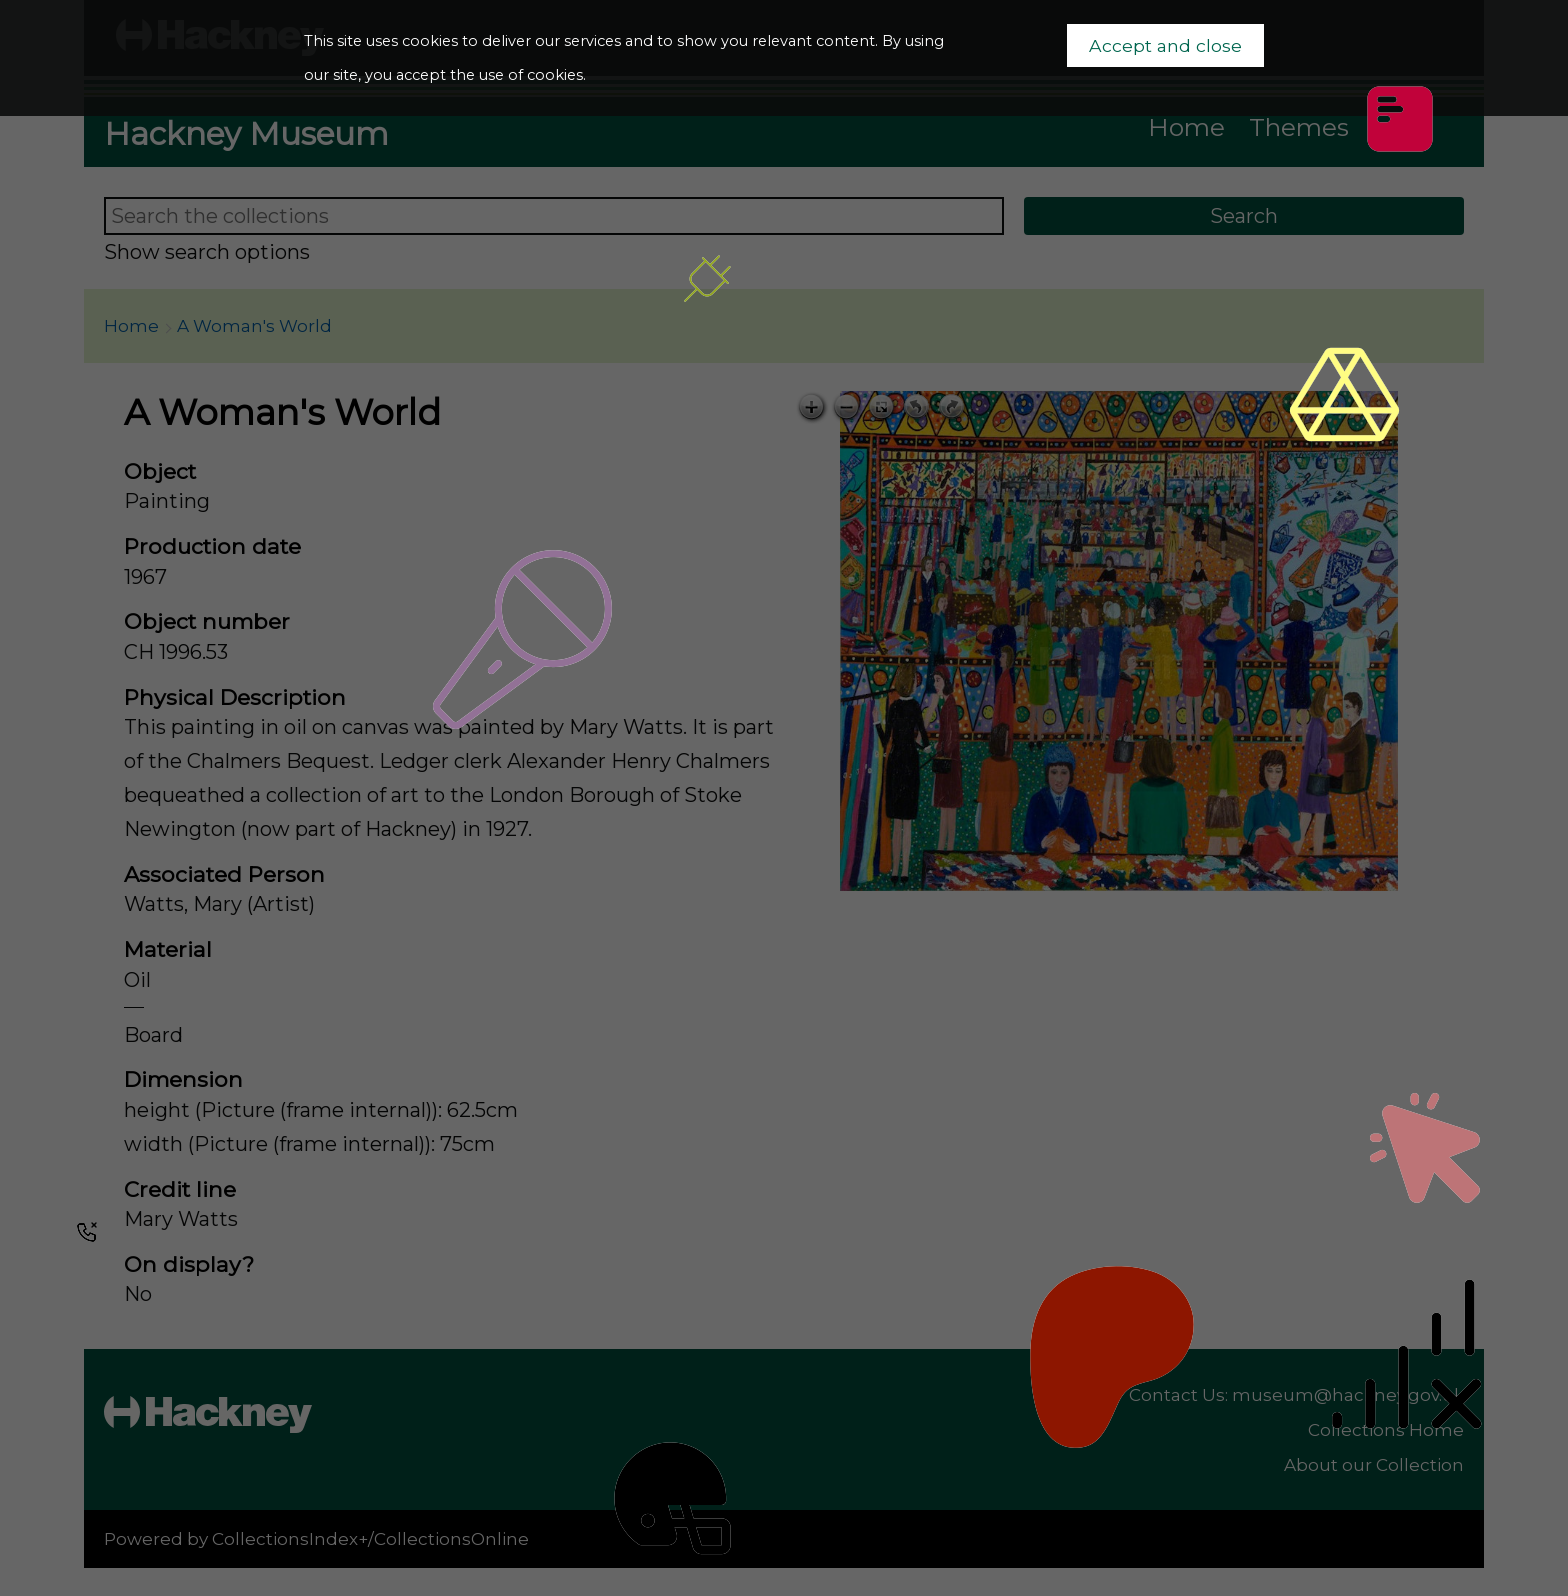 This screenshot has height=1596, width=1568. Describe the element at coordinates (1112, 1357) in the screenshot. I see `visit patreon page` at that location.